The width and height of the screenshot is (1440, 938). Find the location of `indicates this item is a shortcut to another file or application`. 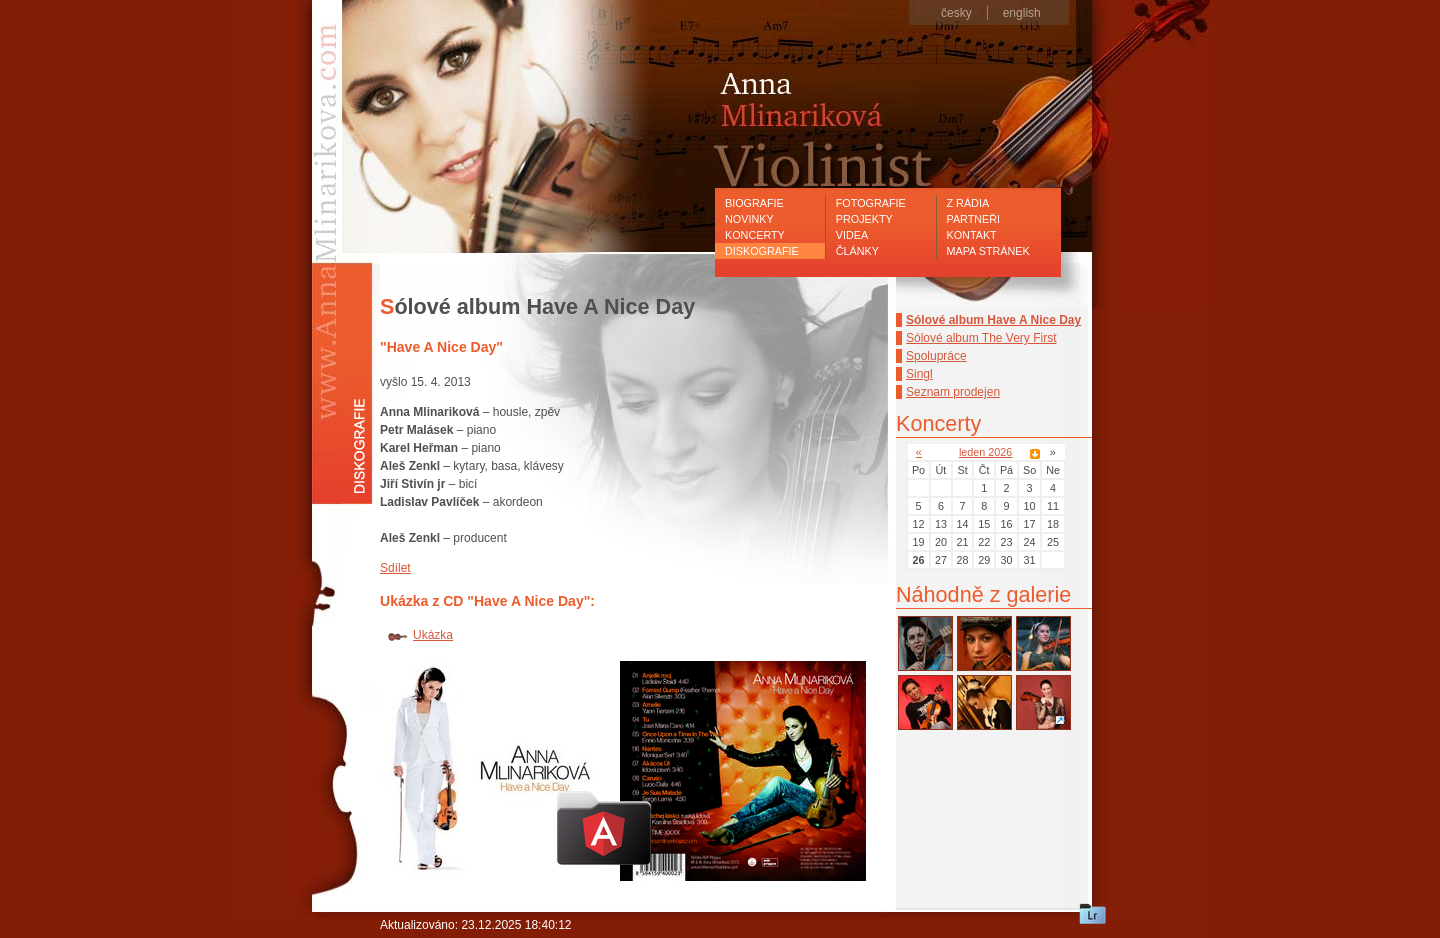

indicates this item is a shortcut to another file or application is located at coordinates (1066, 714).